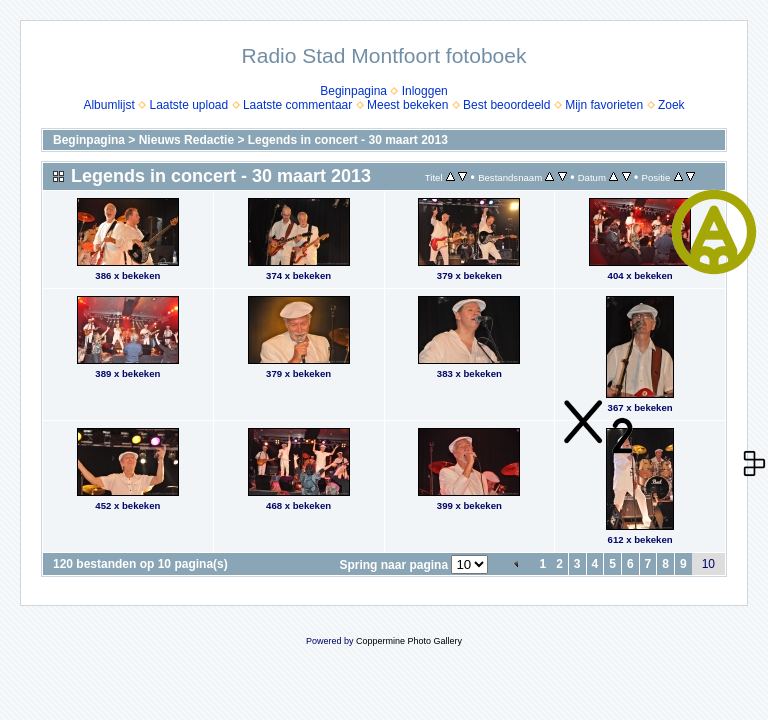 Image resolution: width=768 pixels, height=720 pixels. What do you see at coordinates (594, 425) in the screenshot?
I see `format text as subscript` at bounding box center [594, 425].